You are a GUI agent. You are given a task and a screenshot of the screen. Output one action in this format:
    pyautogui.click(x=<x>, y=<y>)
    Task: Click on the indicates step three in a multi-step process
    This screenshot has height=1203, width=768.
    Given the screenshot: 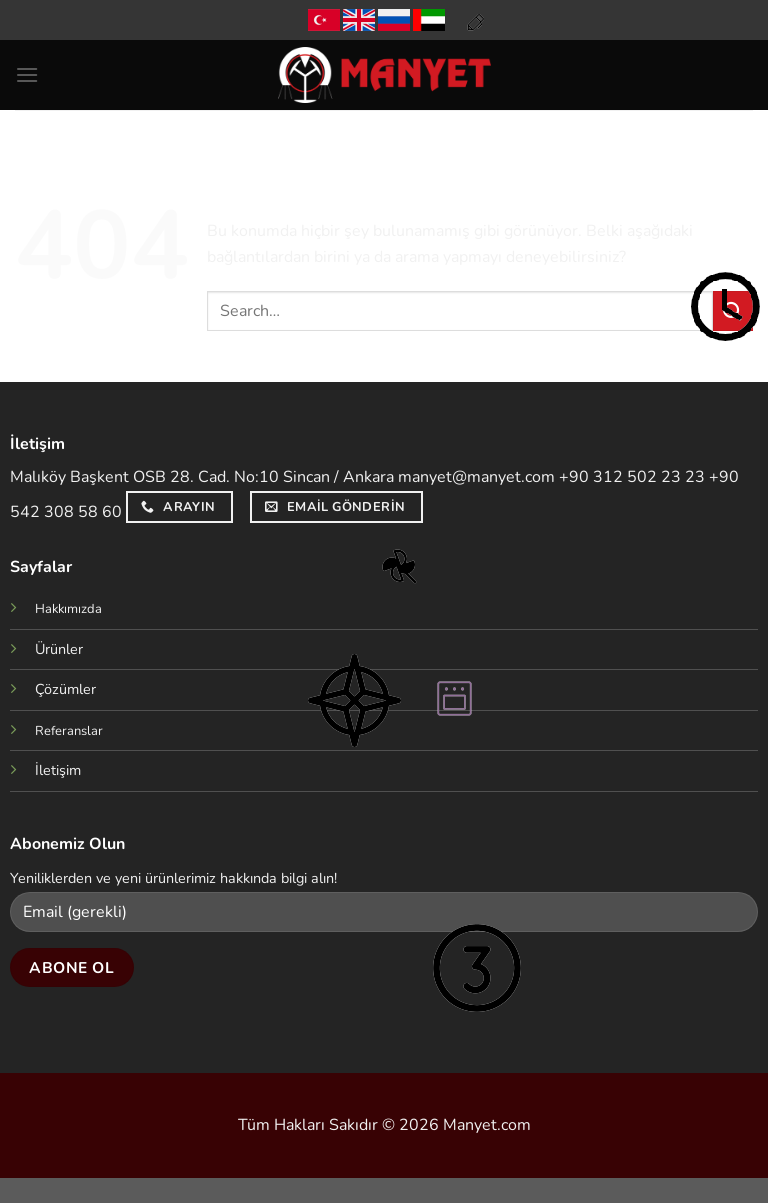 What is the action you would take?
    pyautogui.click(x=477, y=968)
    